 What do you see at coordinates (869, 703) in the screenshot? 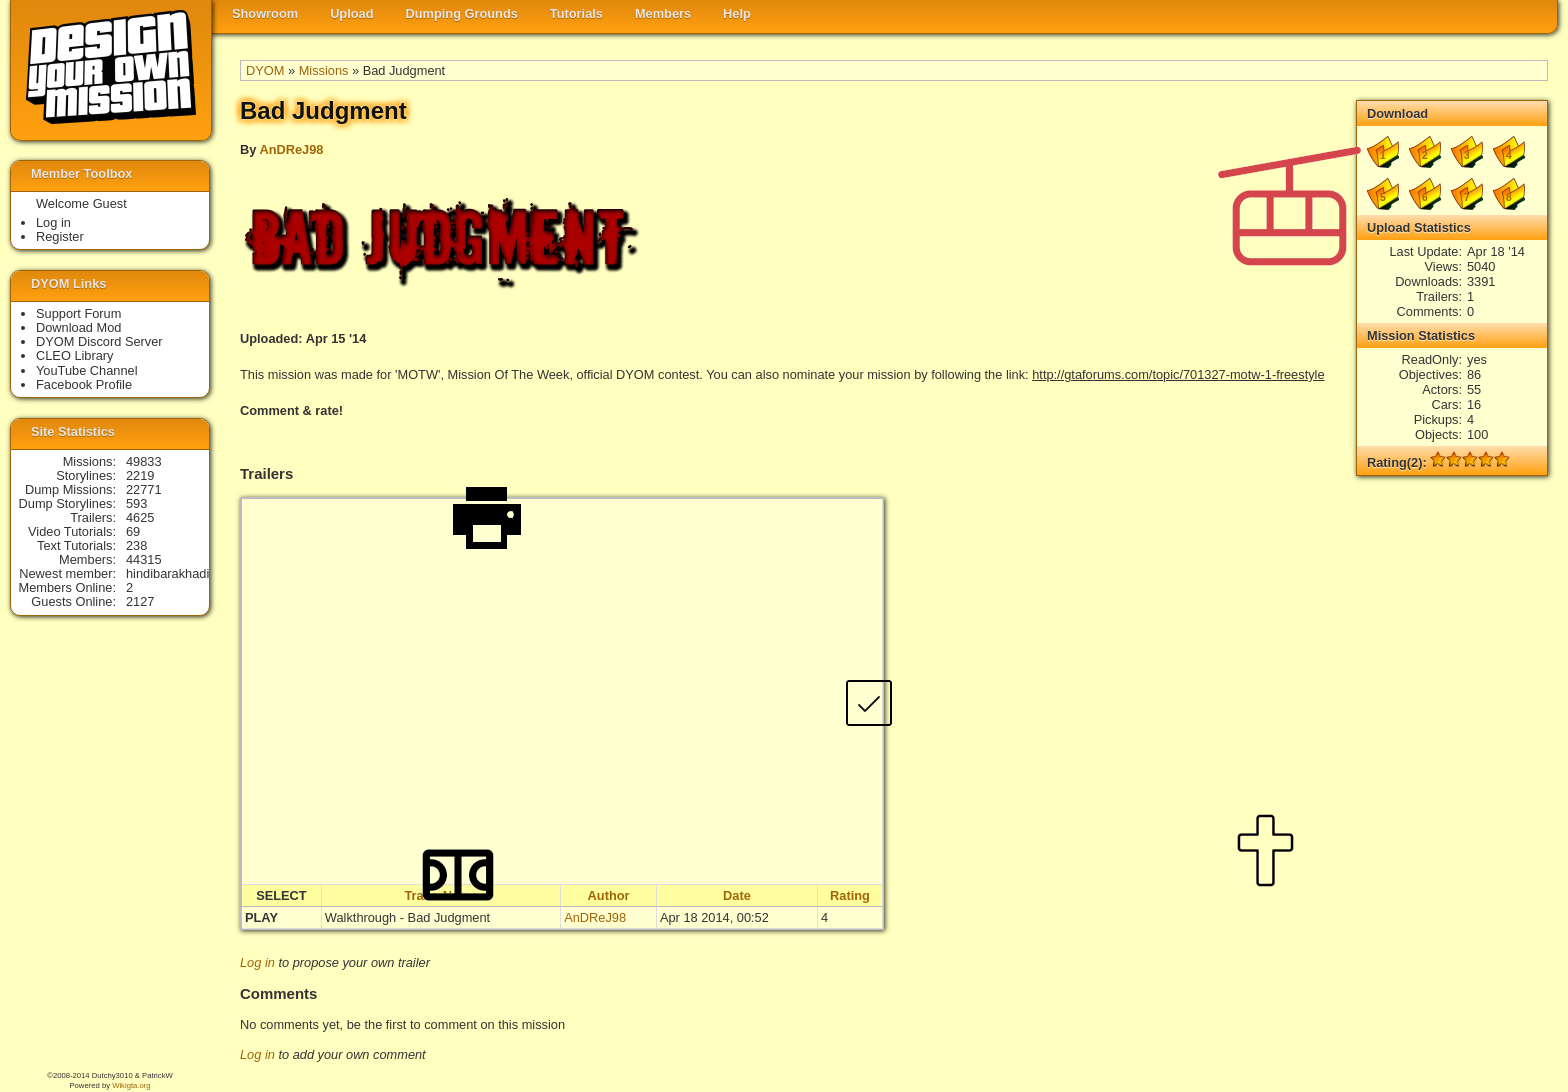
I see `mark task as complete` at bounding box center [869, 703].